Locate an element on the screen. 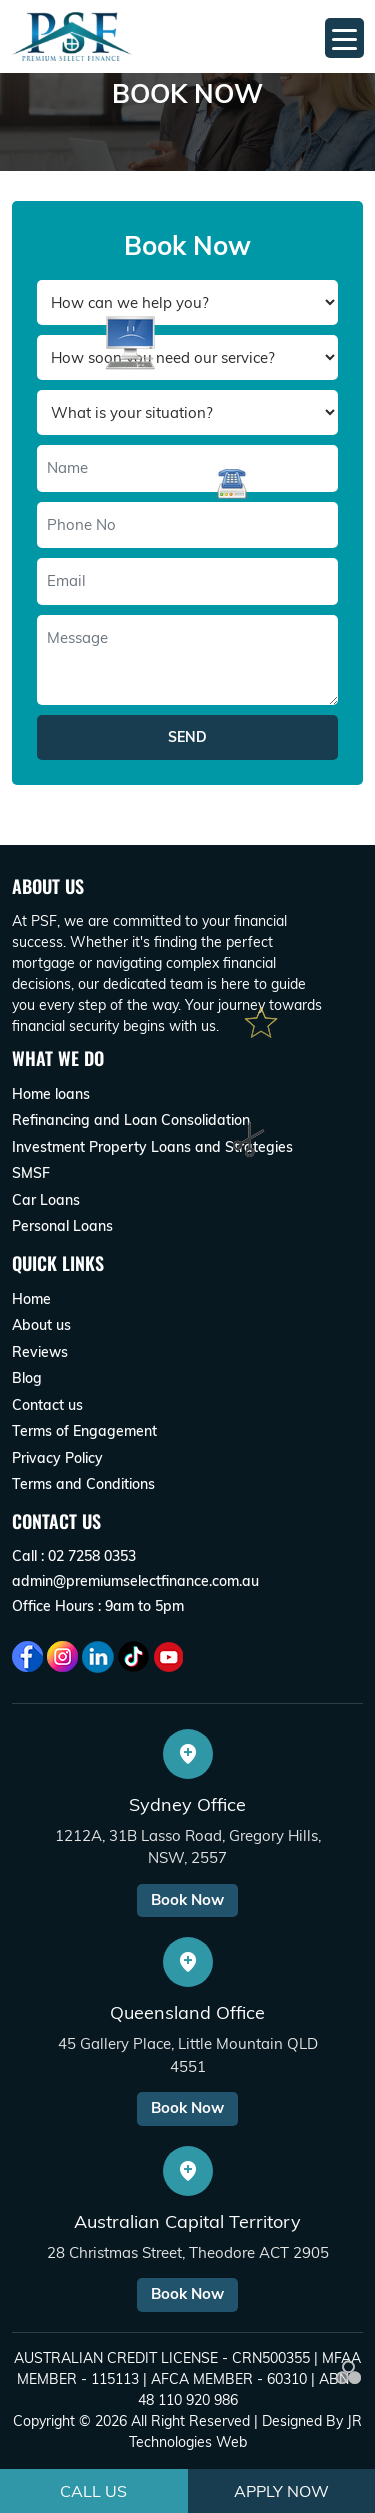 The height and width of the screenshot is (2513, 375). access modem or dial-up network settings is located at coordinates (232, 485).